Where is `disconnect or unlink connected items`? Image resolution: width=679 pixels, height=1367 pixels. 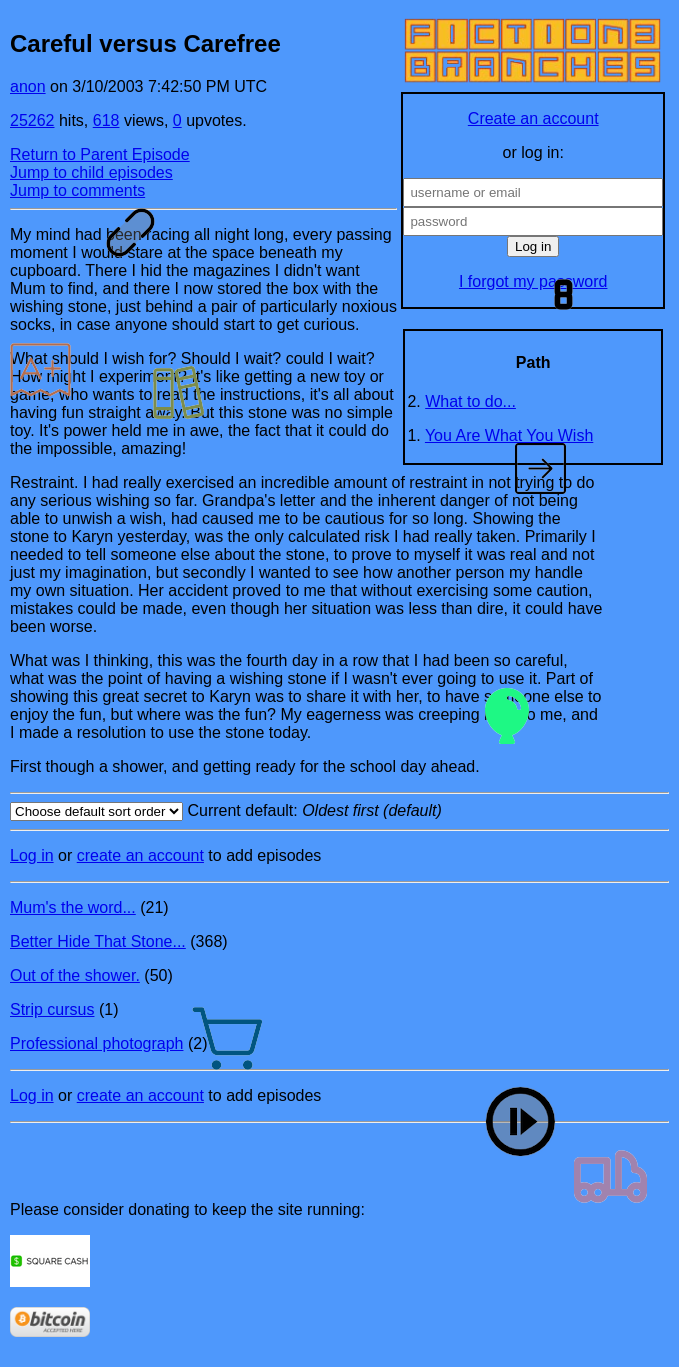 disconnect or unlink connected items is located at coordinates (130, 232).